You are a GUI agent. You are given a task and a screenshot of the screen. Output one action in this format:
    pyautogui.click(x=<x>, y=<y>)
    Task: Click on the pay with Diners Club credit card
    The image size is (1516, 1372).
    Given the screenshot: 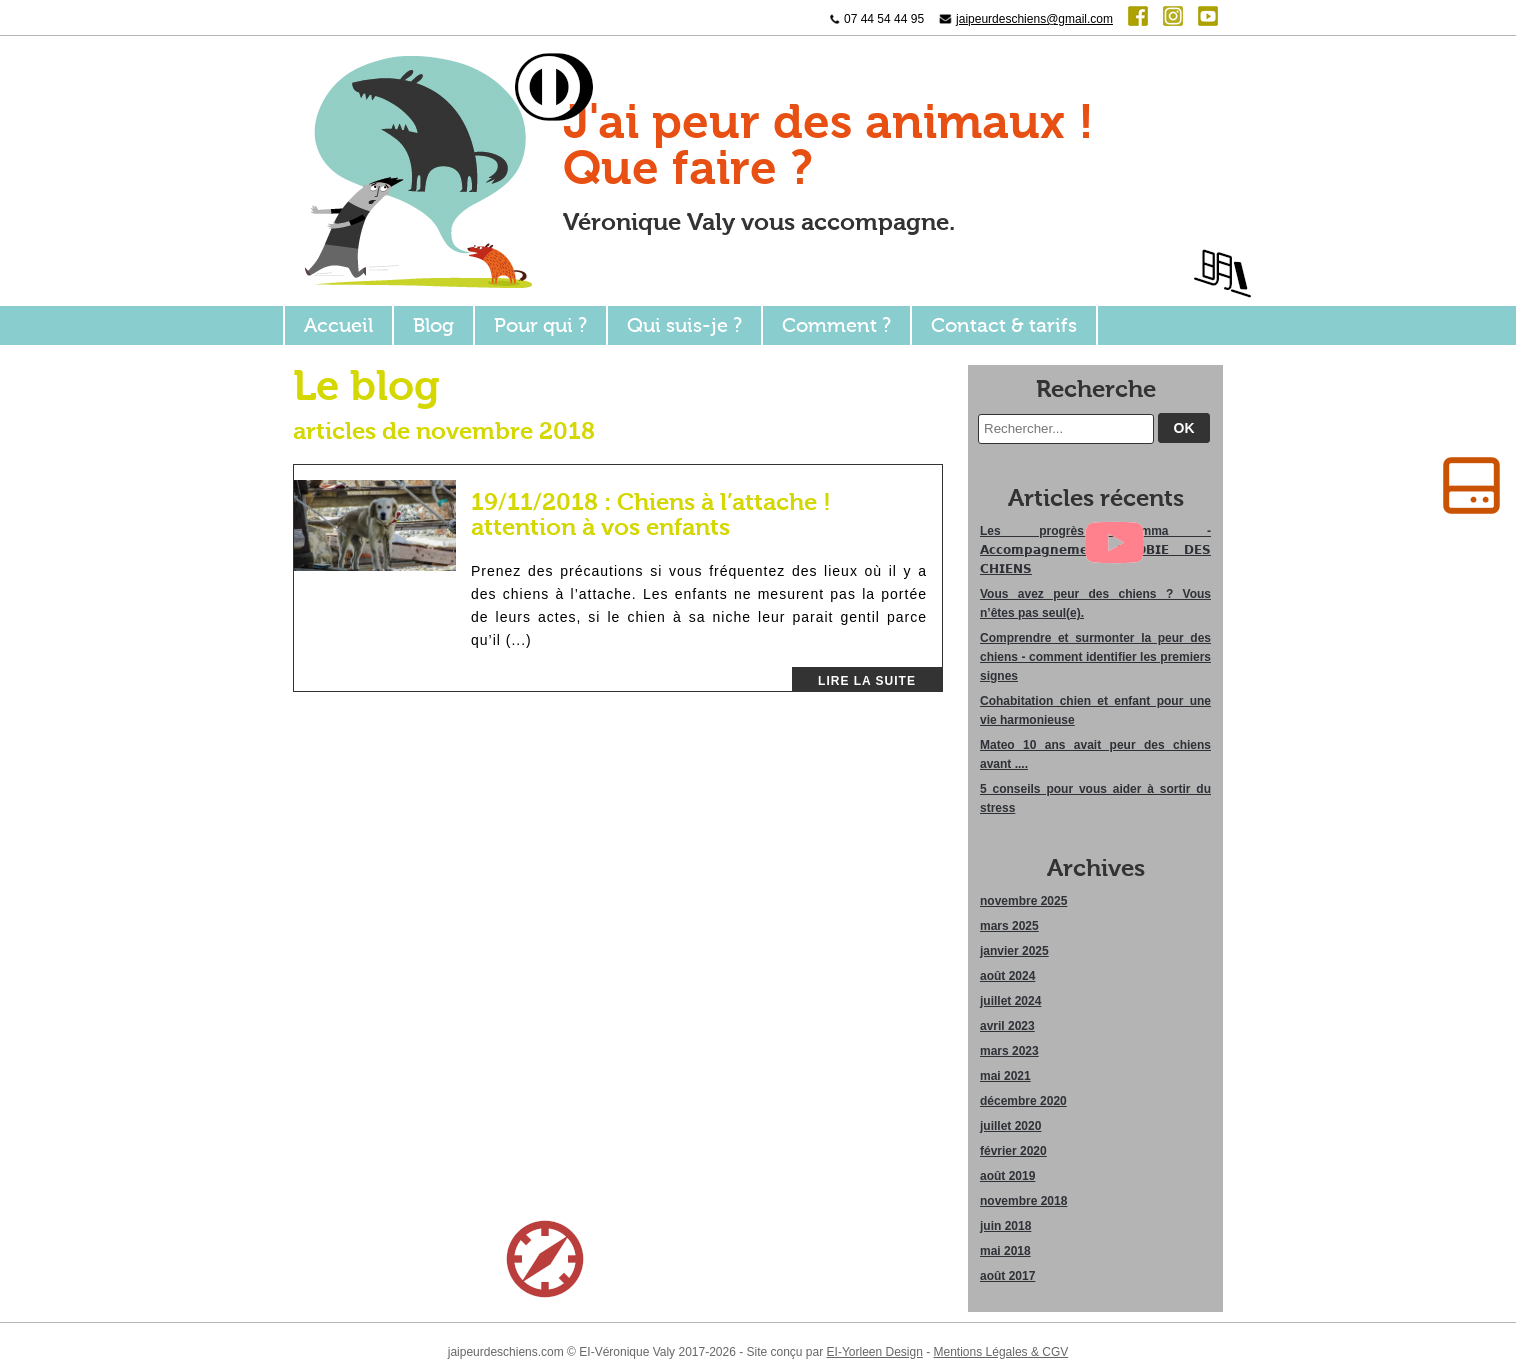 What is the action you would take?
    pyautogui.click(x=554, y=87)
    